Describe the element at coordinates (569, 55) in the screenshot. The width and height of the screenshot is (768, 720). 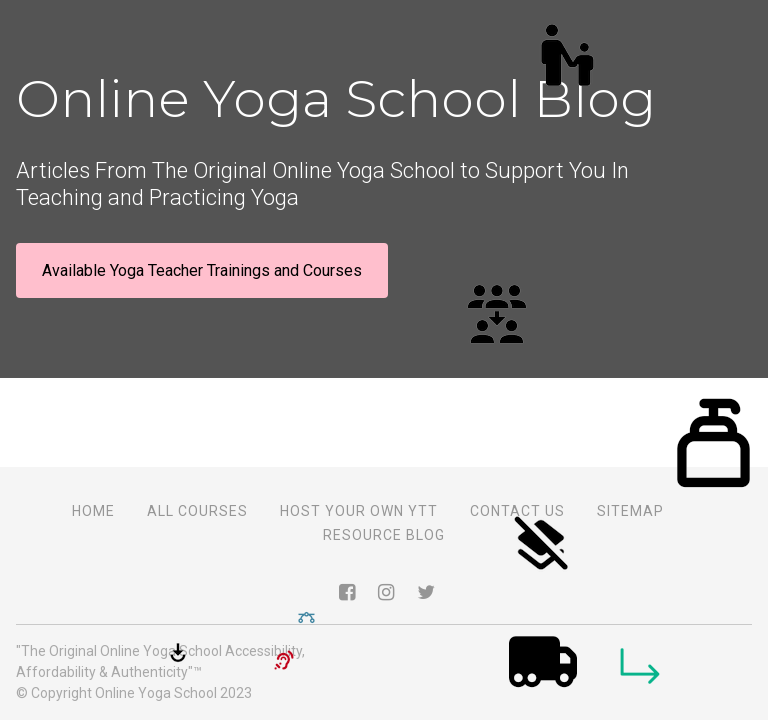
I see `indicates child supervision required` at that location.